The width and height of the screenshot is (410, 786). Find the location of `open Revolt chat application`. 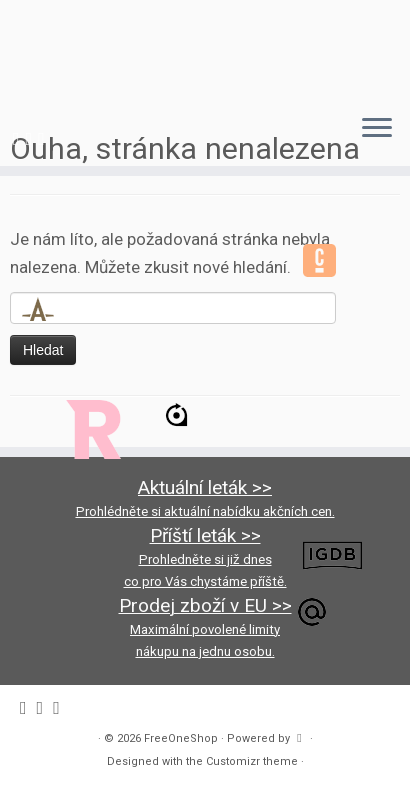

open Revolt chat application is located at coordinates (93, 429).